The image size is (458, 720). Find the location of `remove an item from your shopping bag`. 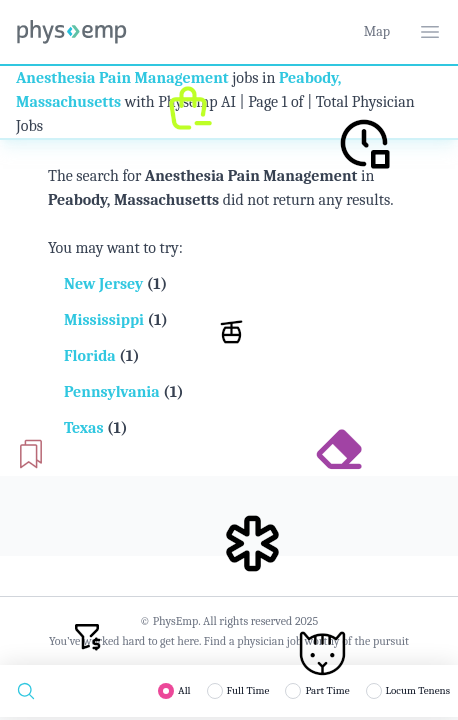

remove an item from your shopping bag is located at coordinates (188, 108).